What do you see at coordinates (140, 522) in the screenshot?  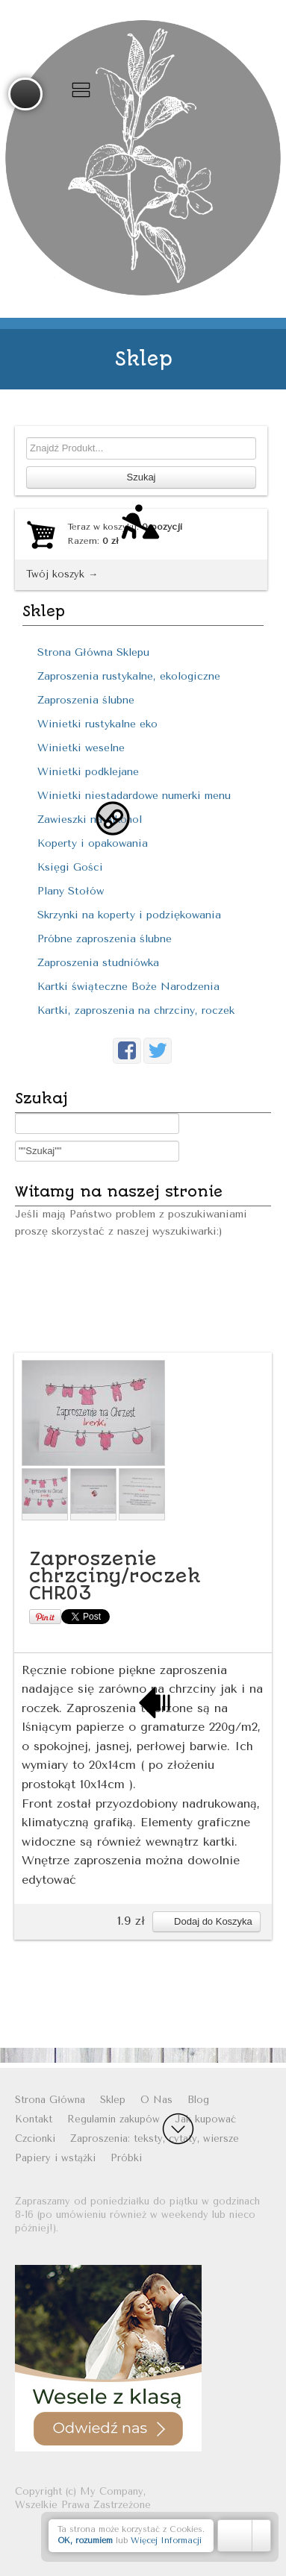 I see `indicates construction or maintenance in progress` at bounding box center [140, 522].